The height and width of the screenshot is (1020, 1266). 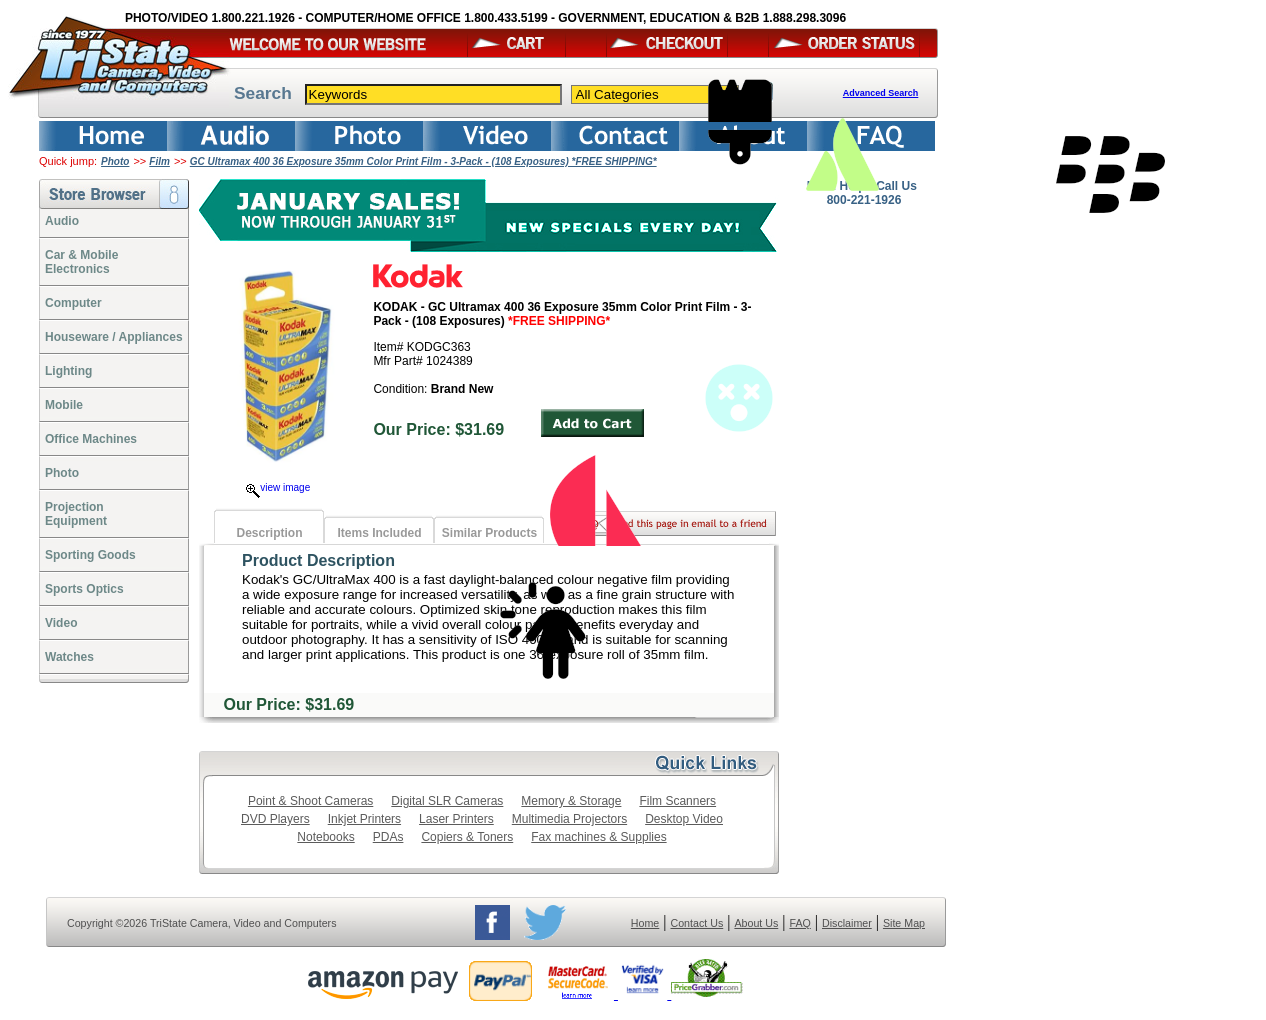 What do you see at coordinates (595, 500) in the screenshot?
I see `sails.js framework logo` at bounding box center [595, 500].